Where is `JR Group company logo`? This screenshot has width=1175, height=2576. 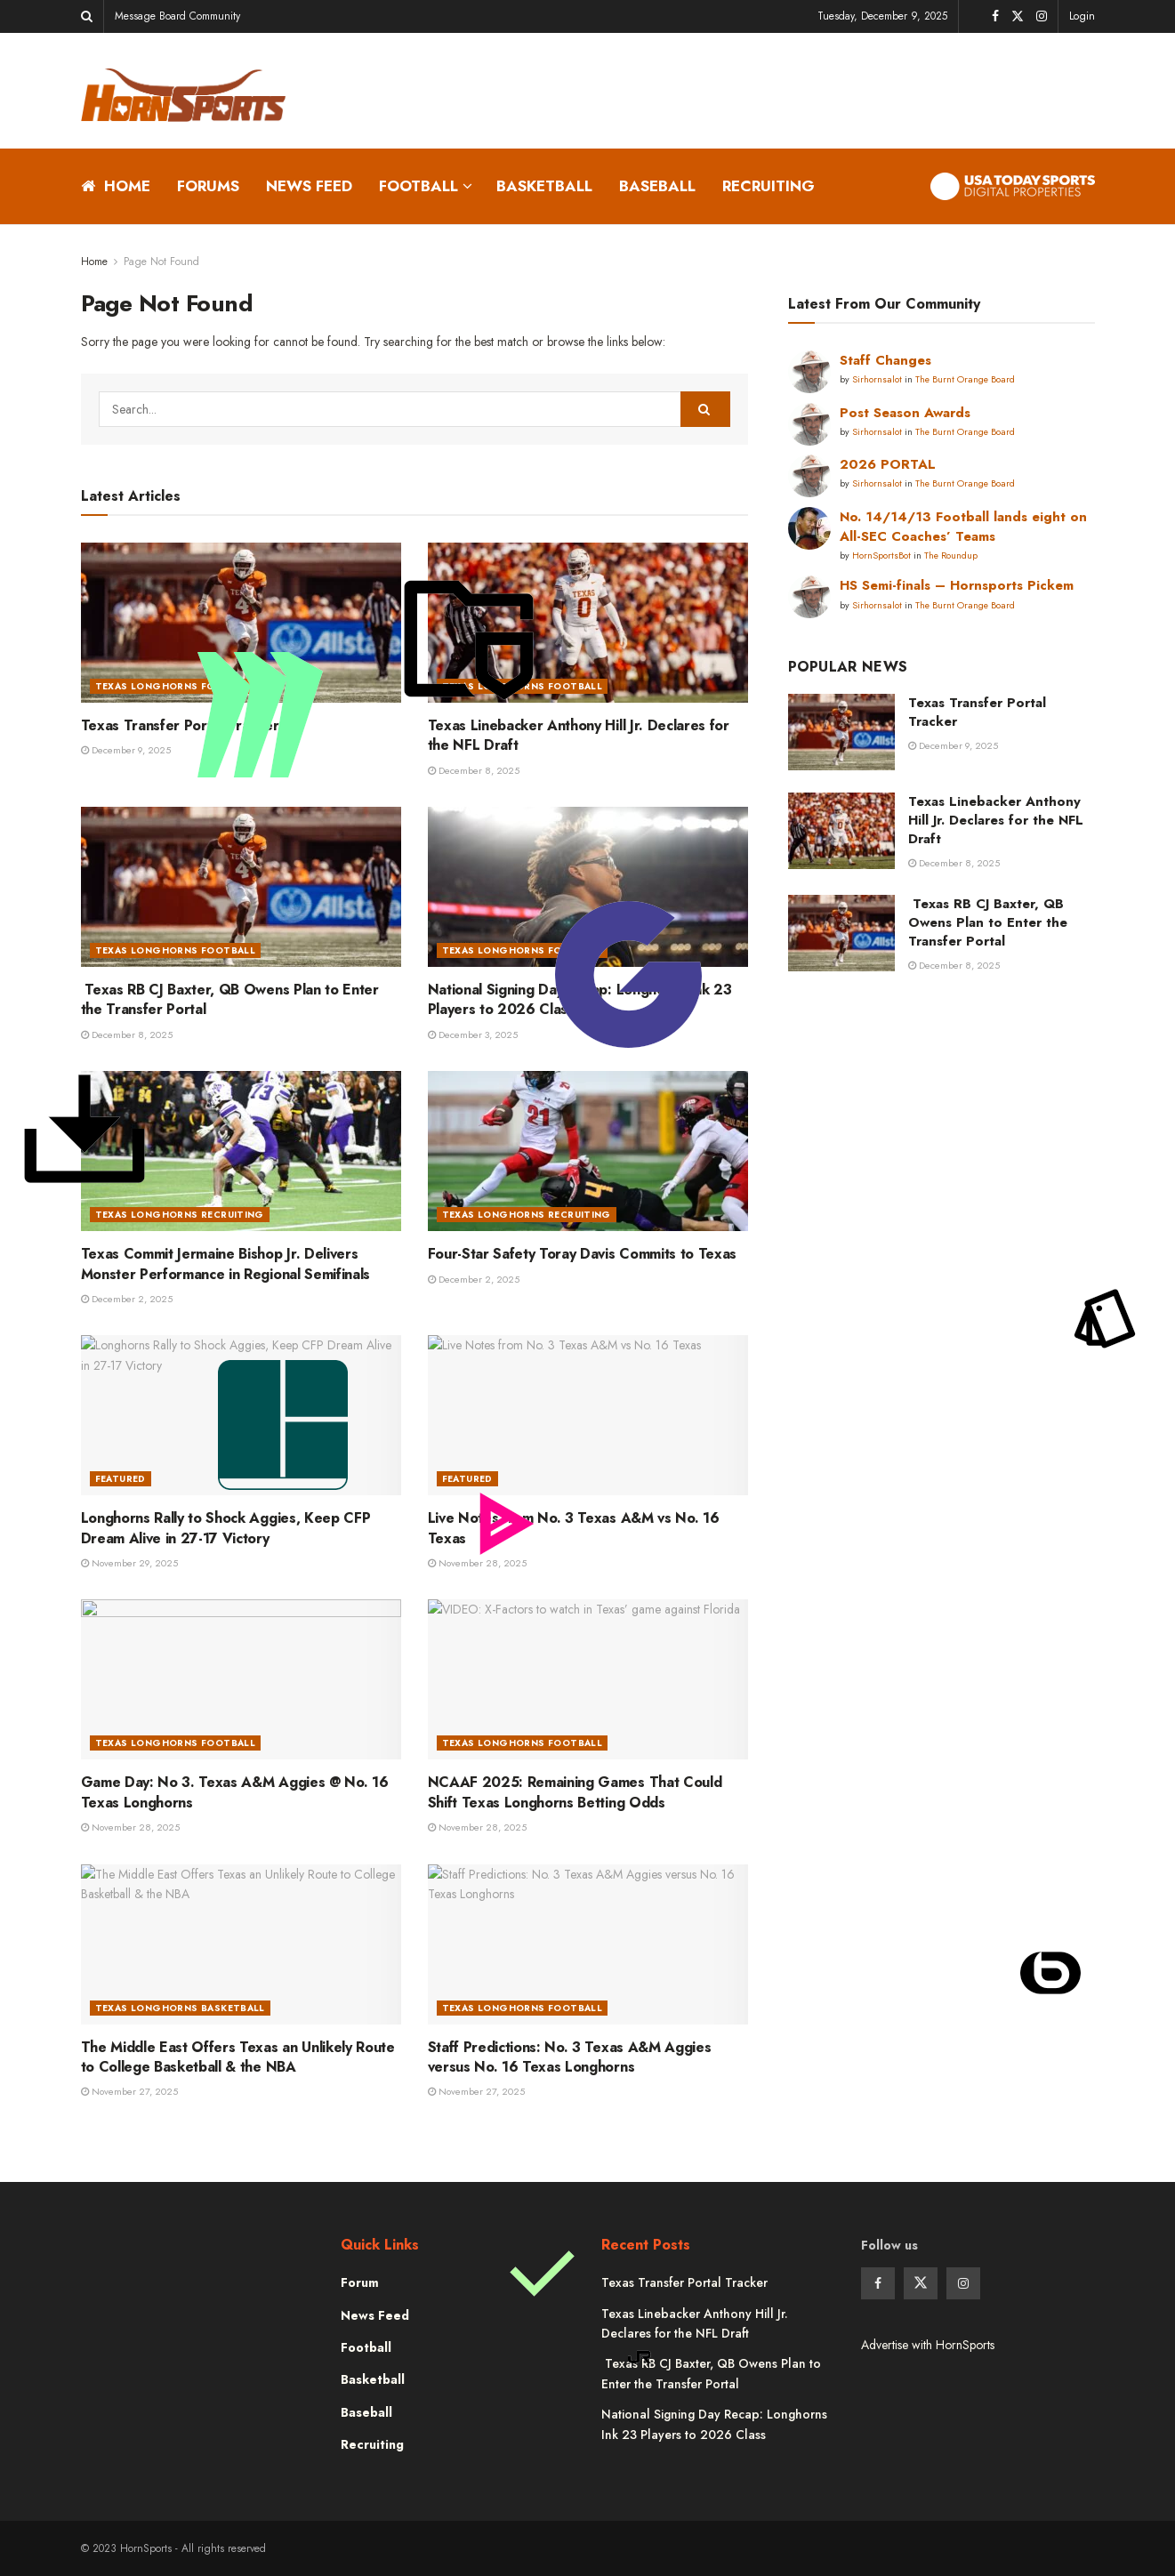 JR Group company logo is located at coordinates (640, 2357).